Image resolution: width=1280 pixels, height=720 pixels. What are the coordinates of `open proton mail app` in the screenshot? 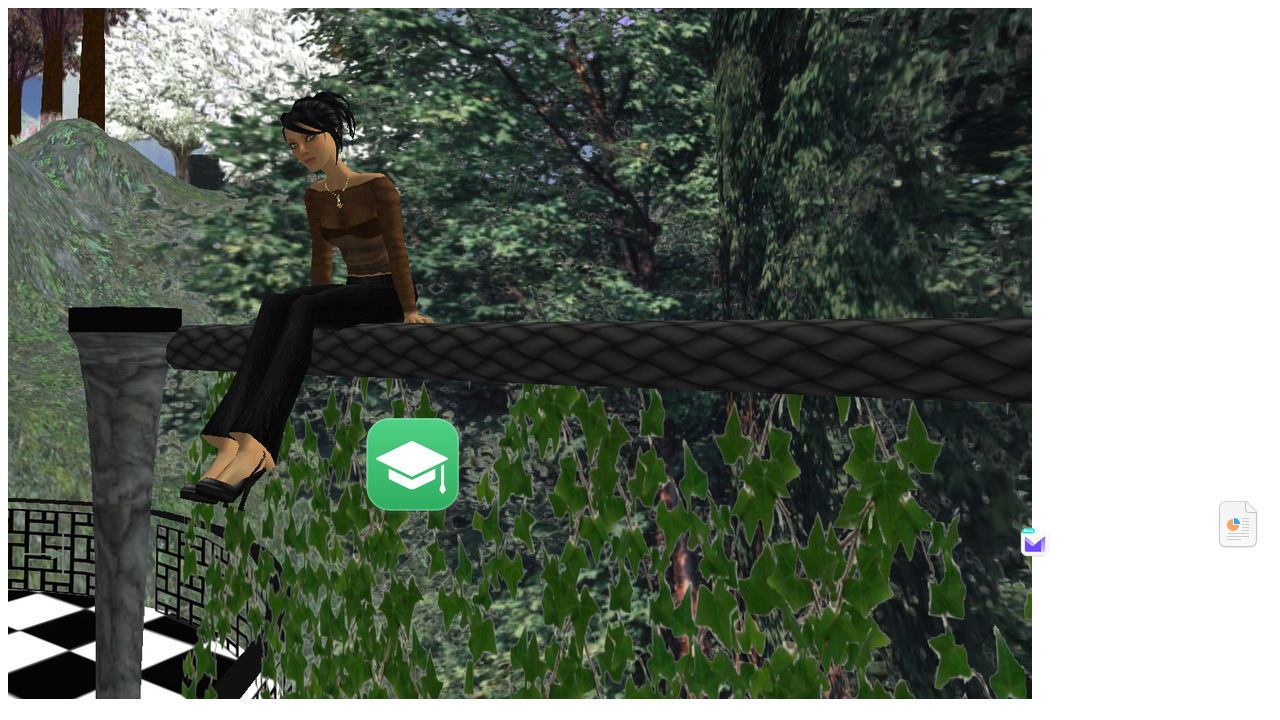 It's located at (1035, 542).